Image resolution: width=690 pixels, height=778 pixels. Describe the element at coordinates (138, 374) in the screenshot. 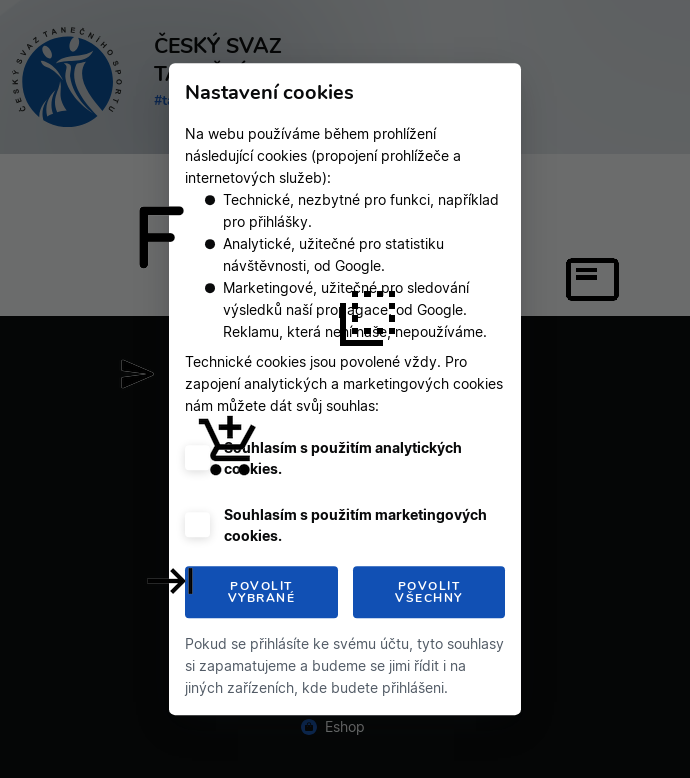

I see `send a message or submit content` at that location.